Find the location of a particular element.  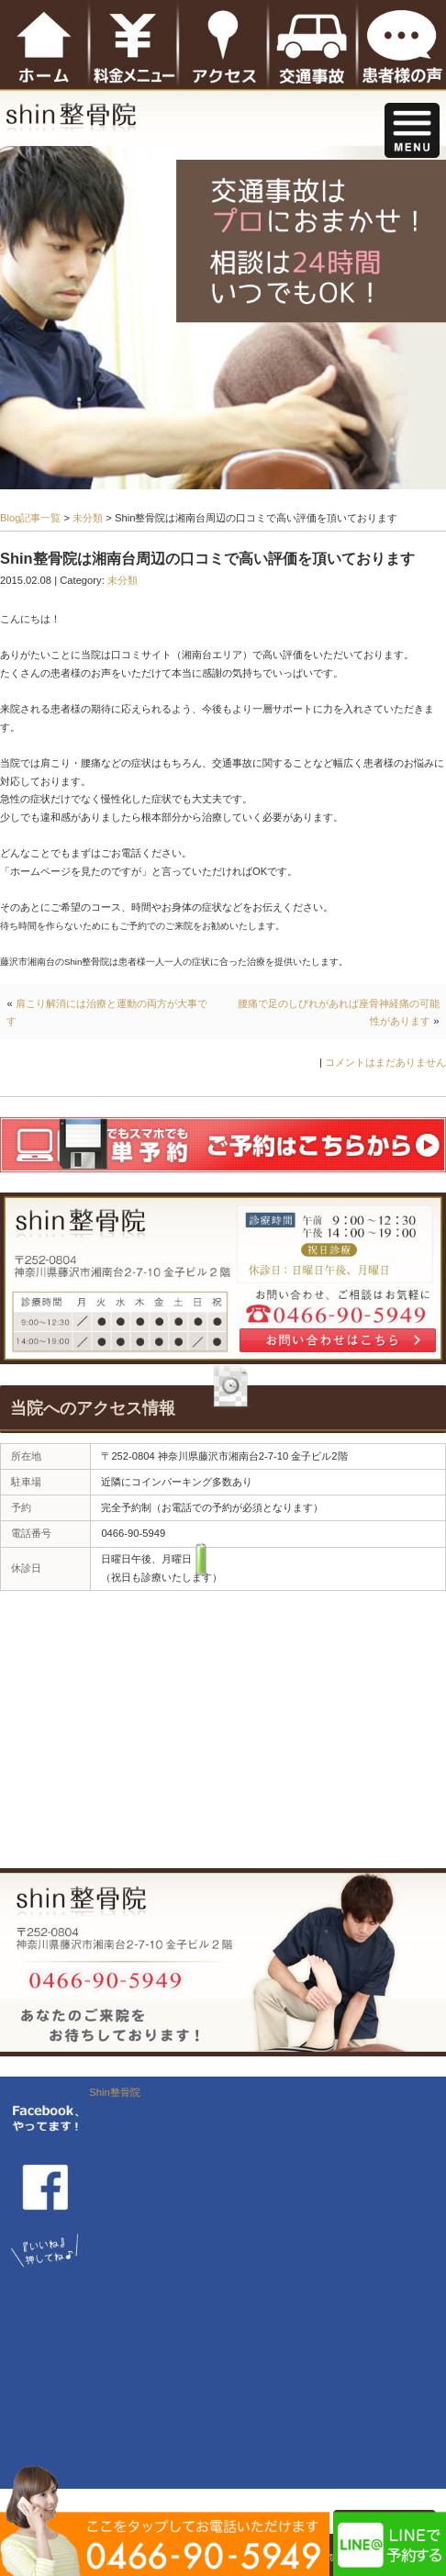

indicates battery is fully charged is located at coordinates (201, 1560).